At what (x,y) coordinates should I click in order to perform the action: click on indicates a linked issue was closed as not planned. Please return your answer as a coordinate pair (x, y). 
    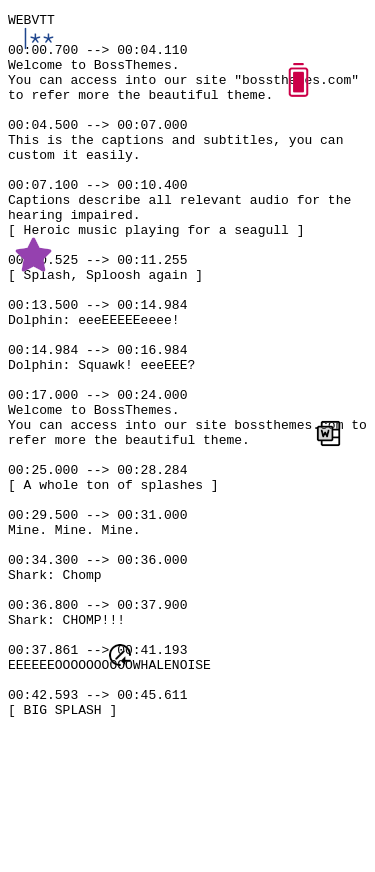
    Looking at the image, I should click on (120, 655).